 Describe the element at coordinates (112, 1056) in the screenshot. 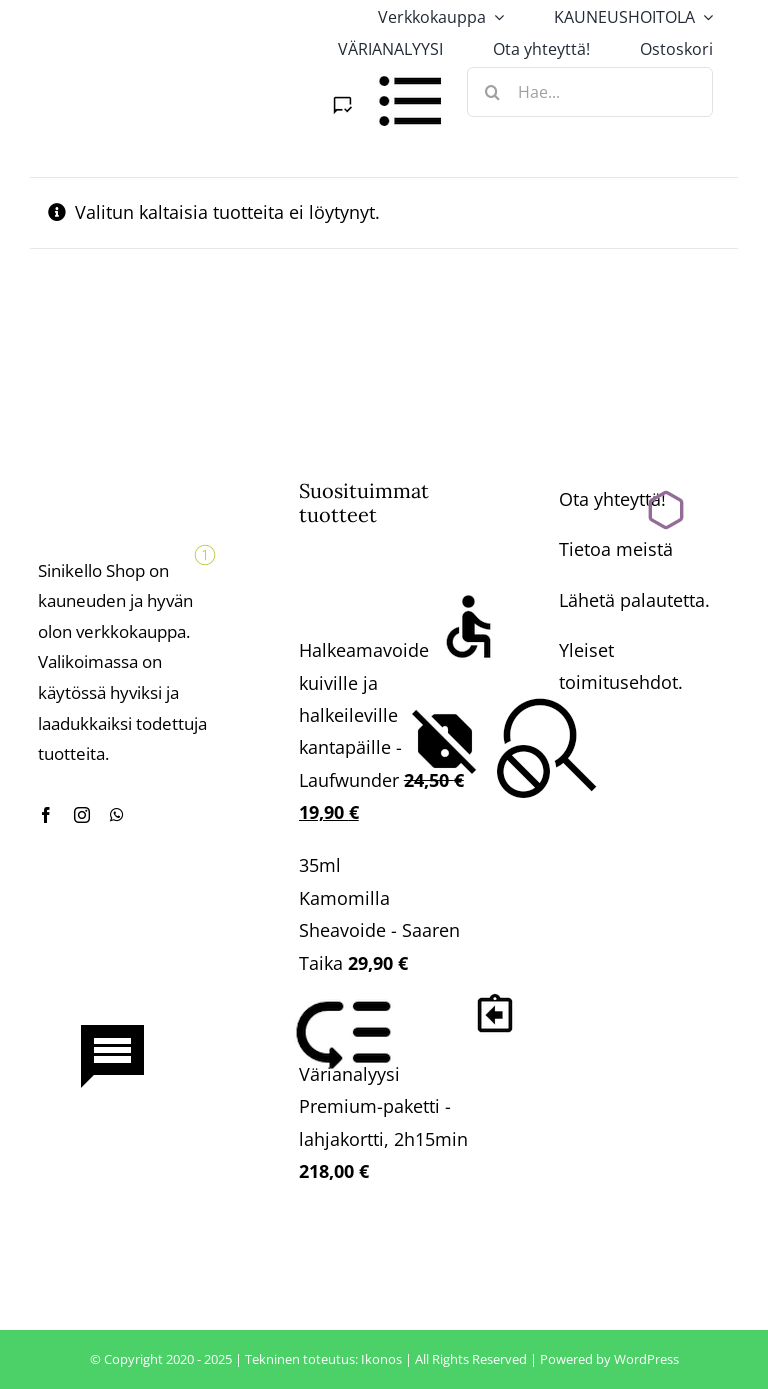

I see `open messaging or chat` at that location.